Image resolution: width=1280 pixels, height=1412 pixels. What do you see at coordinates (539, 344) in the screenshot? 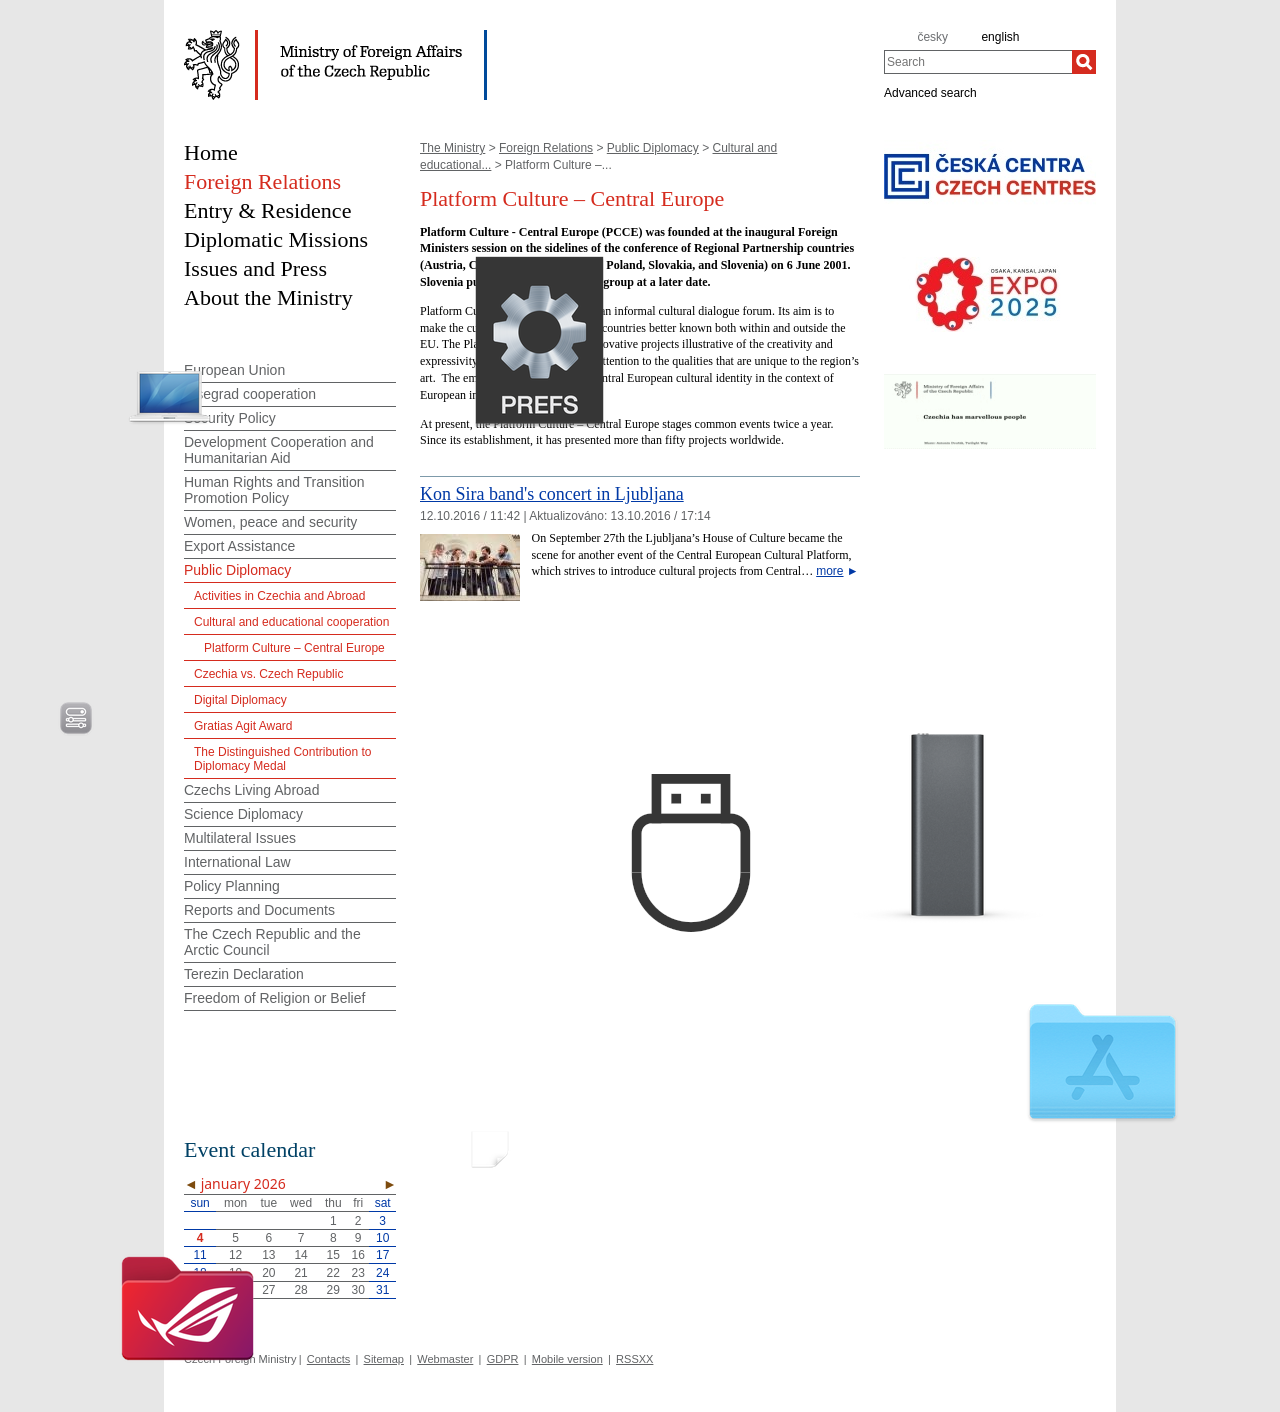
I see `open GarageBand preferences or settings` at bounding box center [539, 344].